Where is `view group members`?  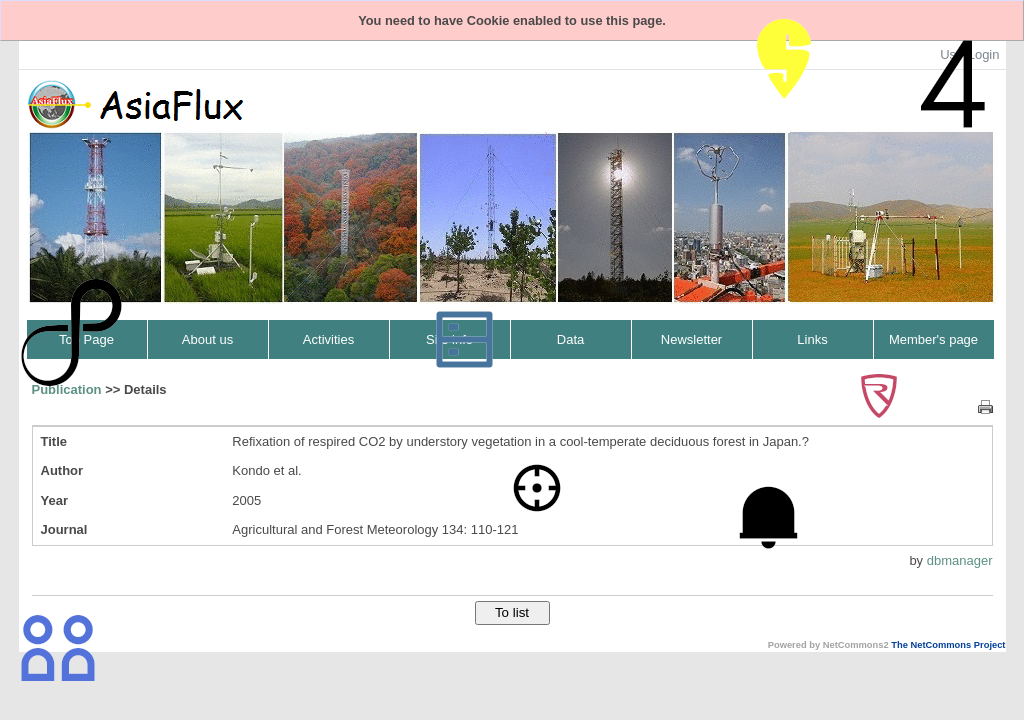 view group members is located at coordinates (58, 648).